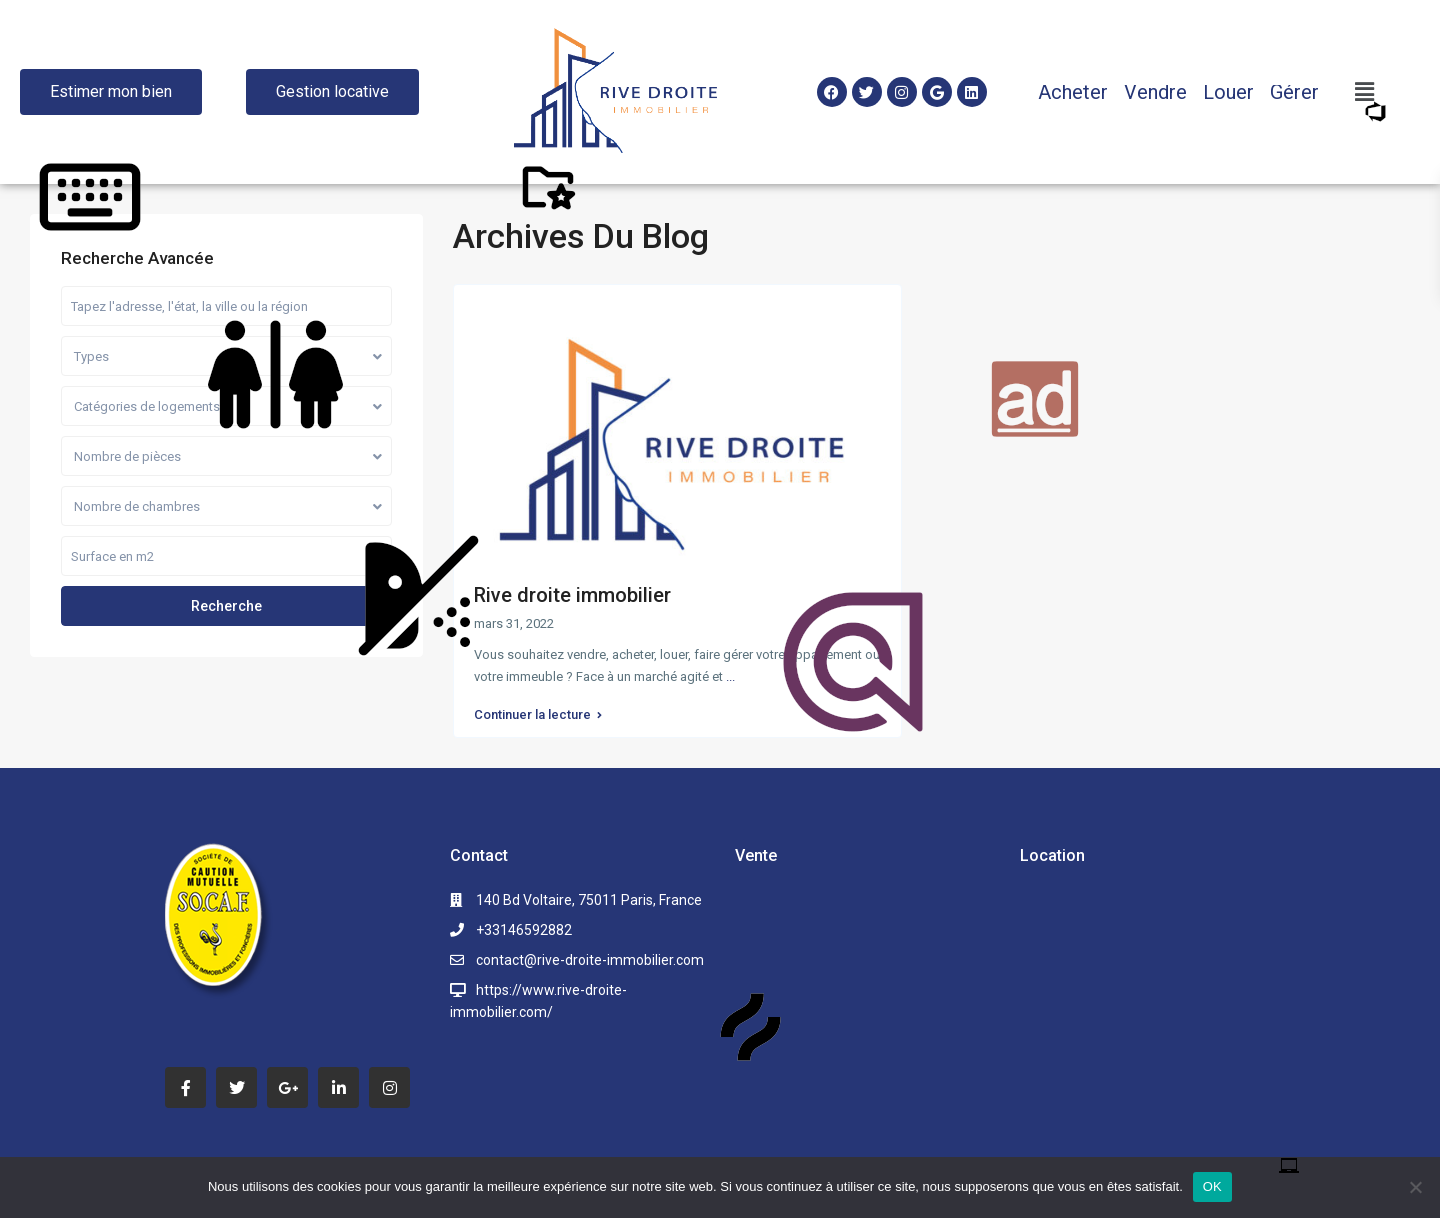 Image resolution: width=1440 pixels, height=1218 pixels. Describe the element at coordinates (1035, 399) in the screenshot. I see `Adversal advertising platform logo` at that location.